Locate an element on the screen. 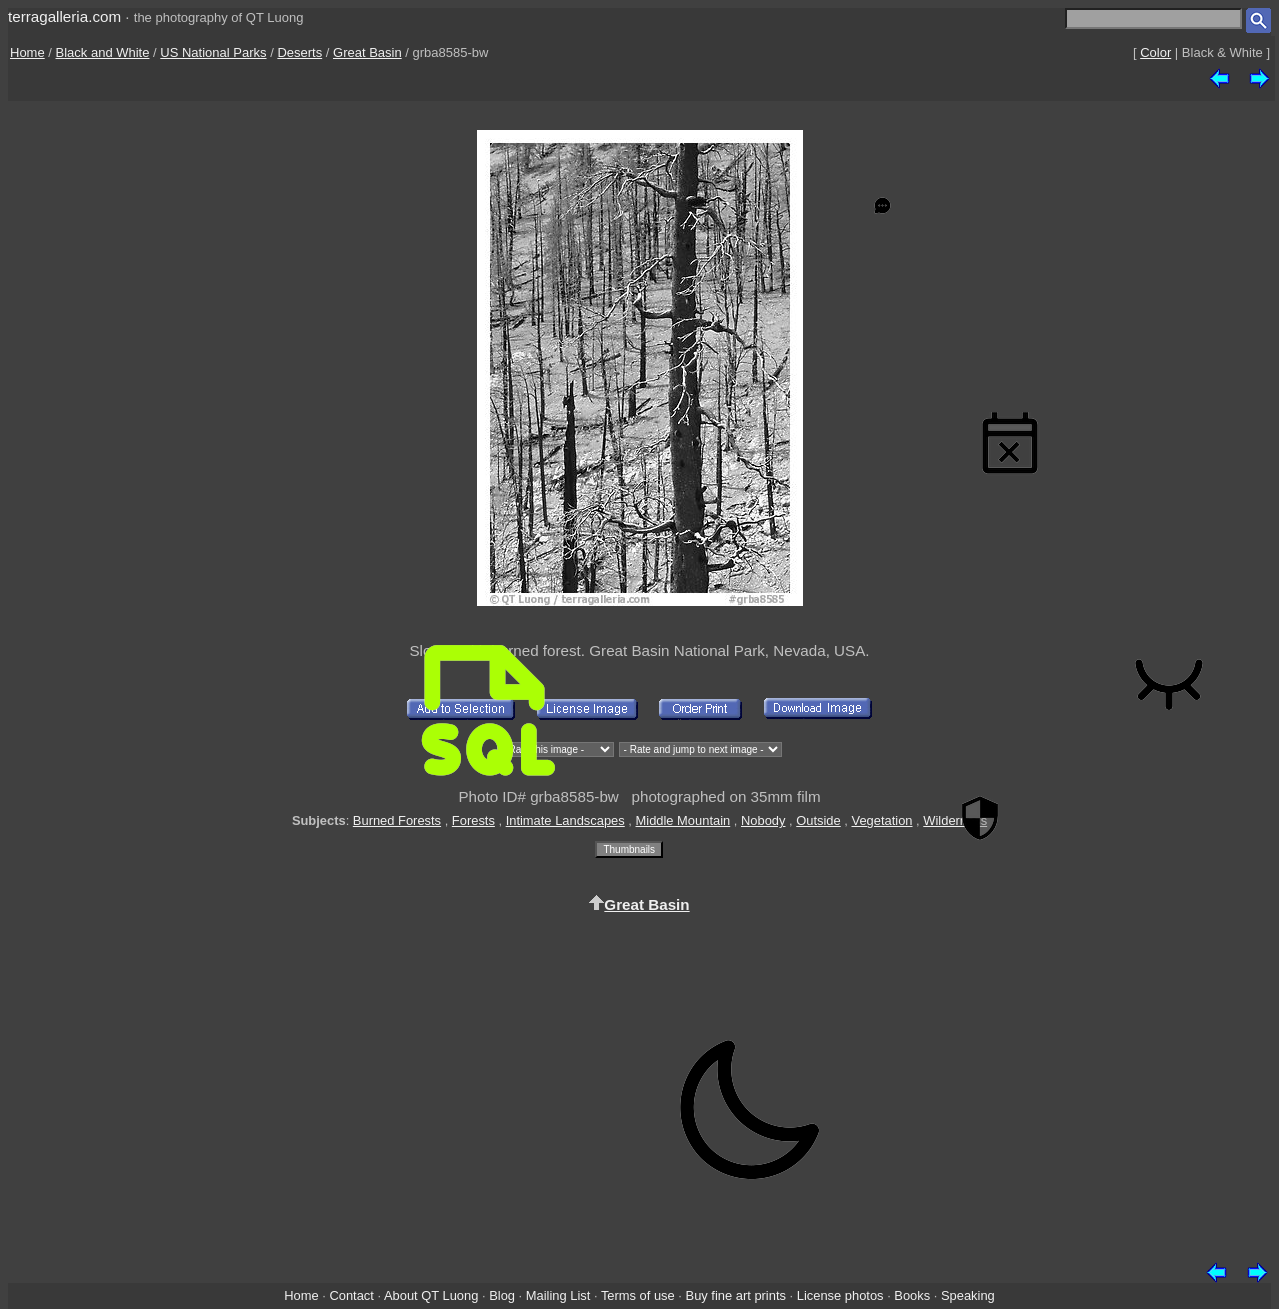 The height and width of the screenshot is (1309, 1279). hide password or sensitive content is located at coordinates (1169, 680).